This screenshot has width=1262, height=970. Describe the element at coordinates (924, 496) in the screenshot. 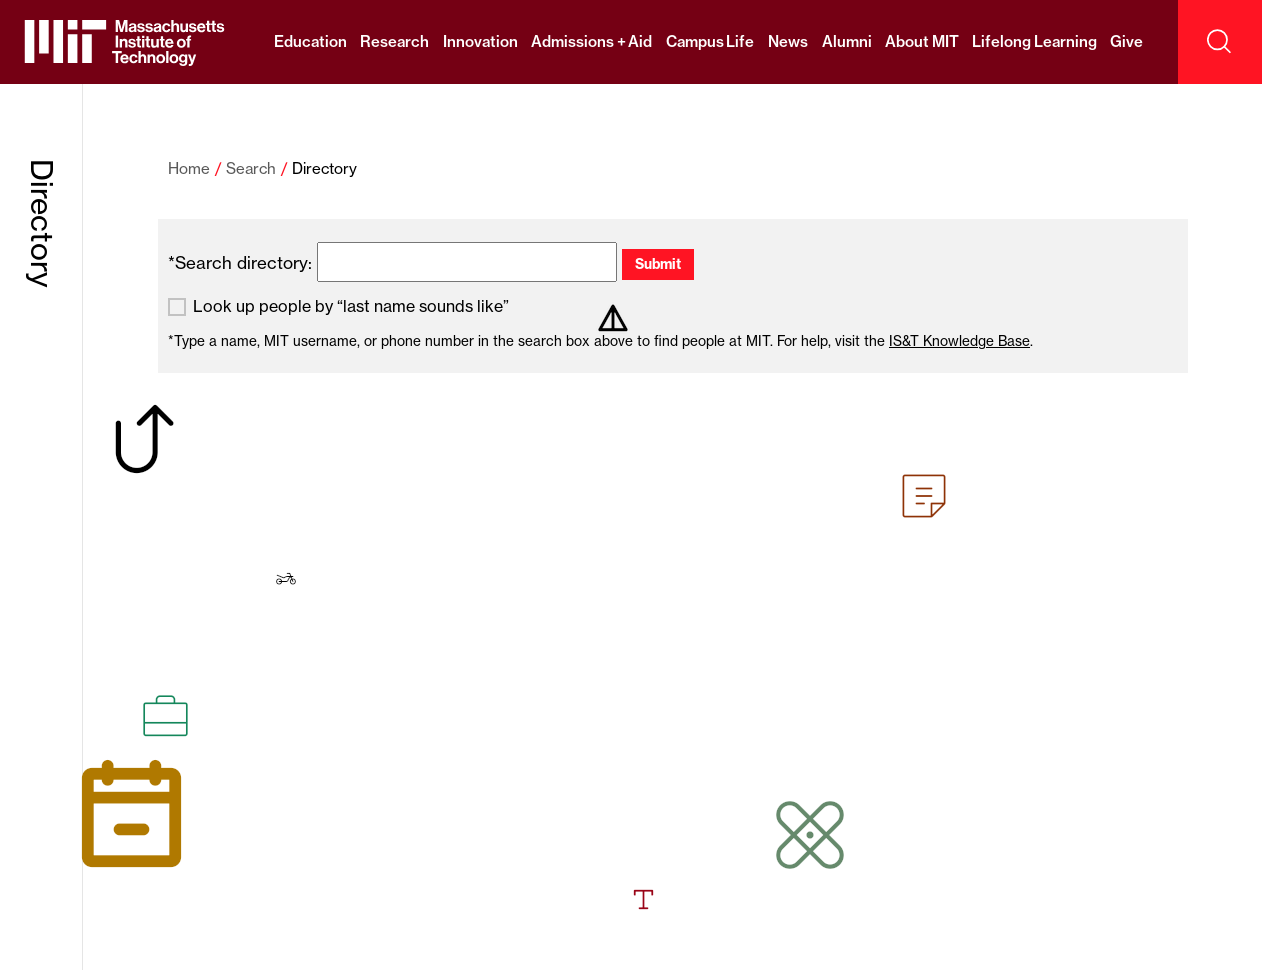

I see `create a new note` at that location.